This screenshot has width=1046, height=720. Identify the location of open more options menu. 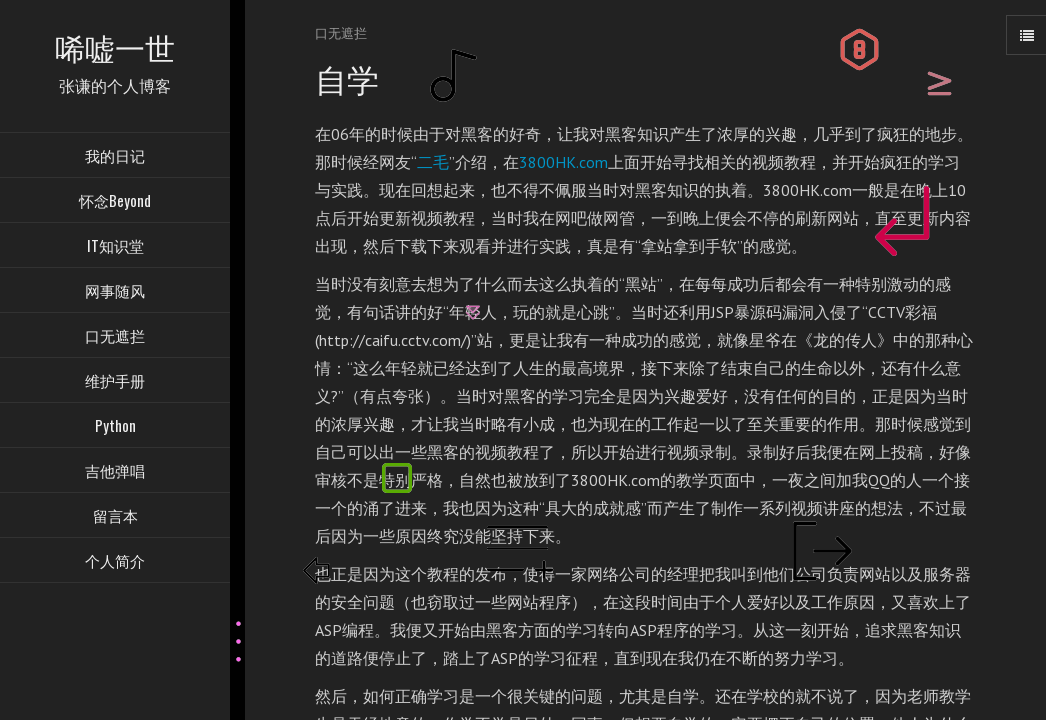
(238, 641).